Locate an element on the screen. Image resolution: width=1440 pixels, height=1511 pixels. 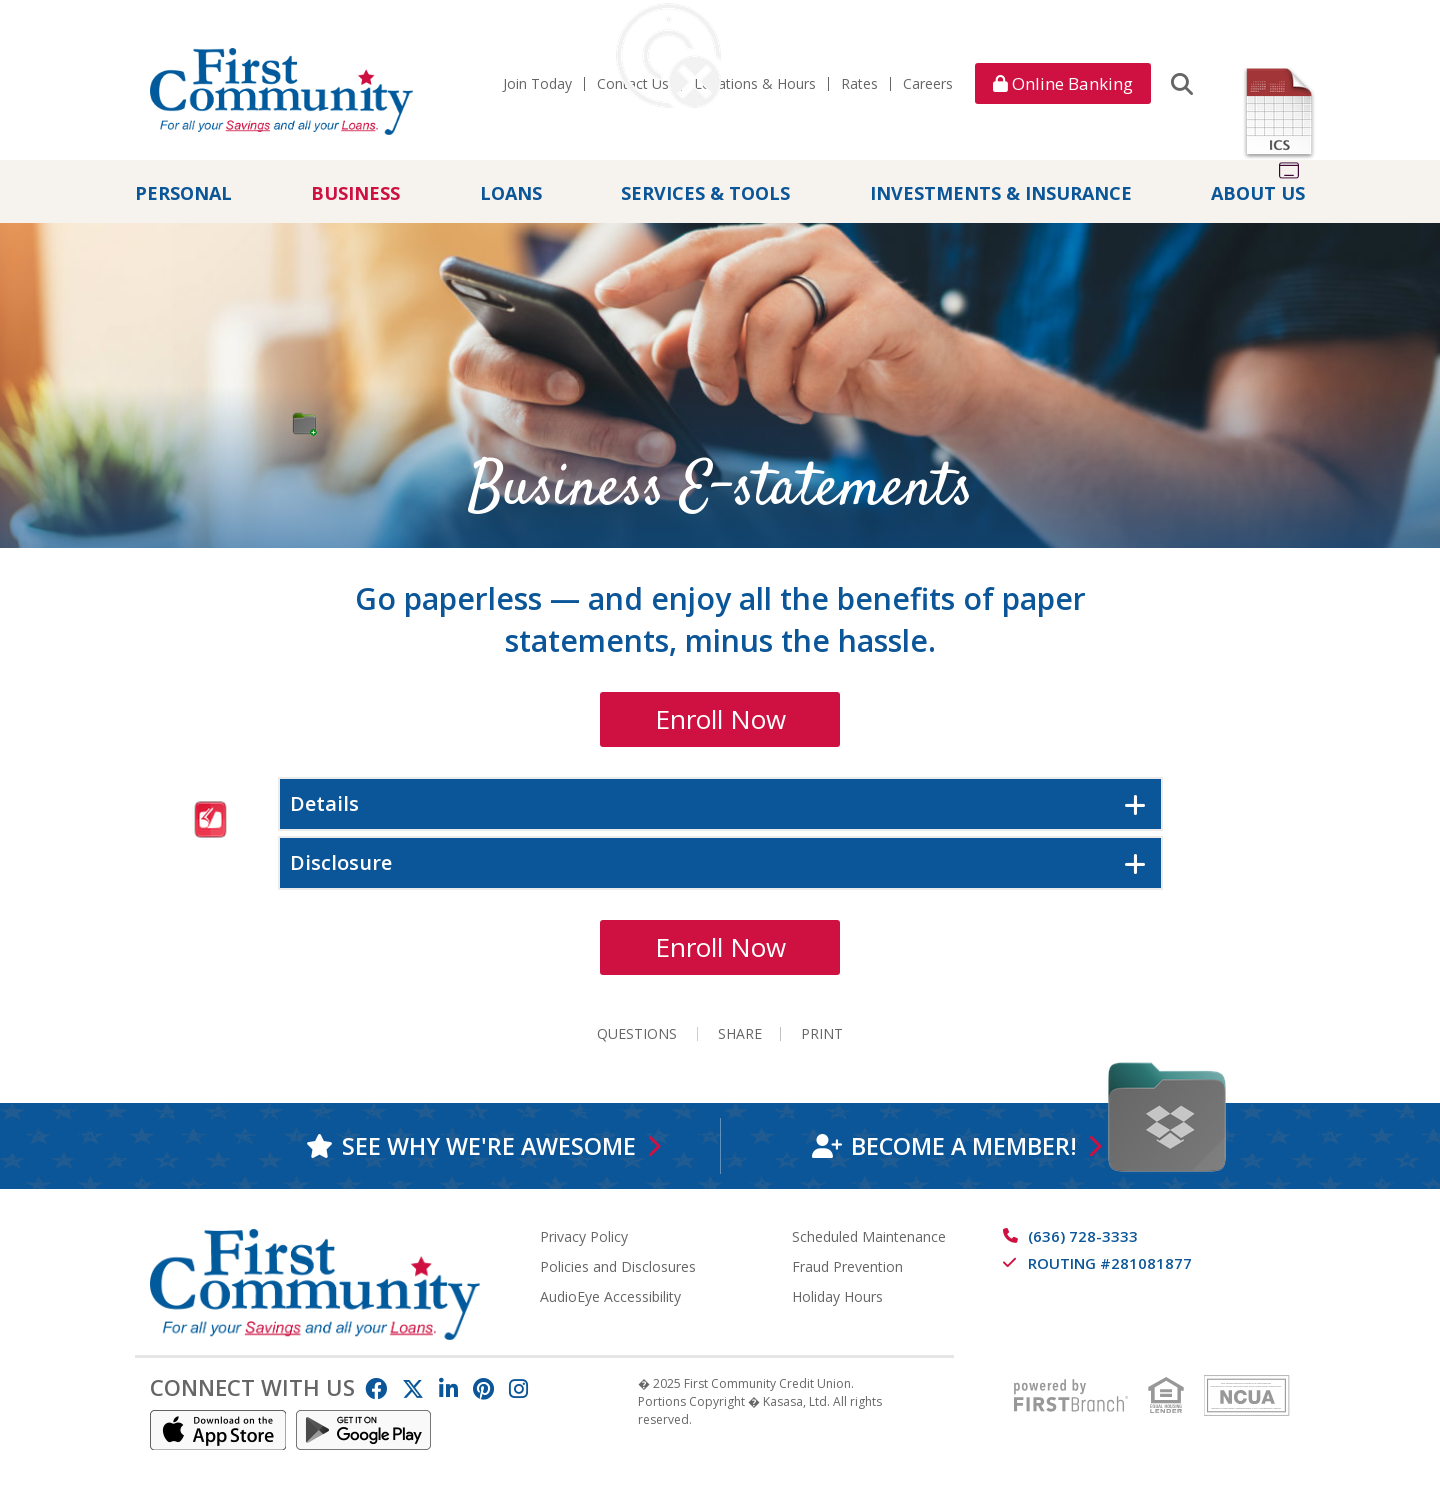
open your Dropbox synced folder is located at coordinates (1167, 1117).